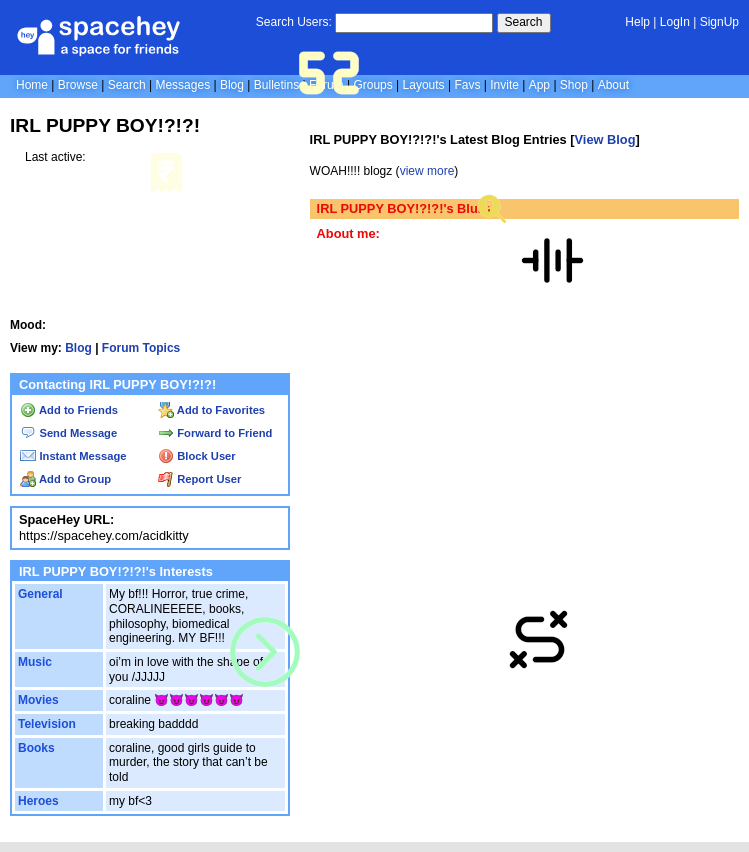  Describe the element at coordinates (538, 639) in the screenshot. I see `cancel or remove a route` at that location.